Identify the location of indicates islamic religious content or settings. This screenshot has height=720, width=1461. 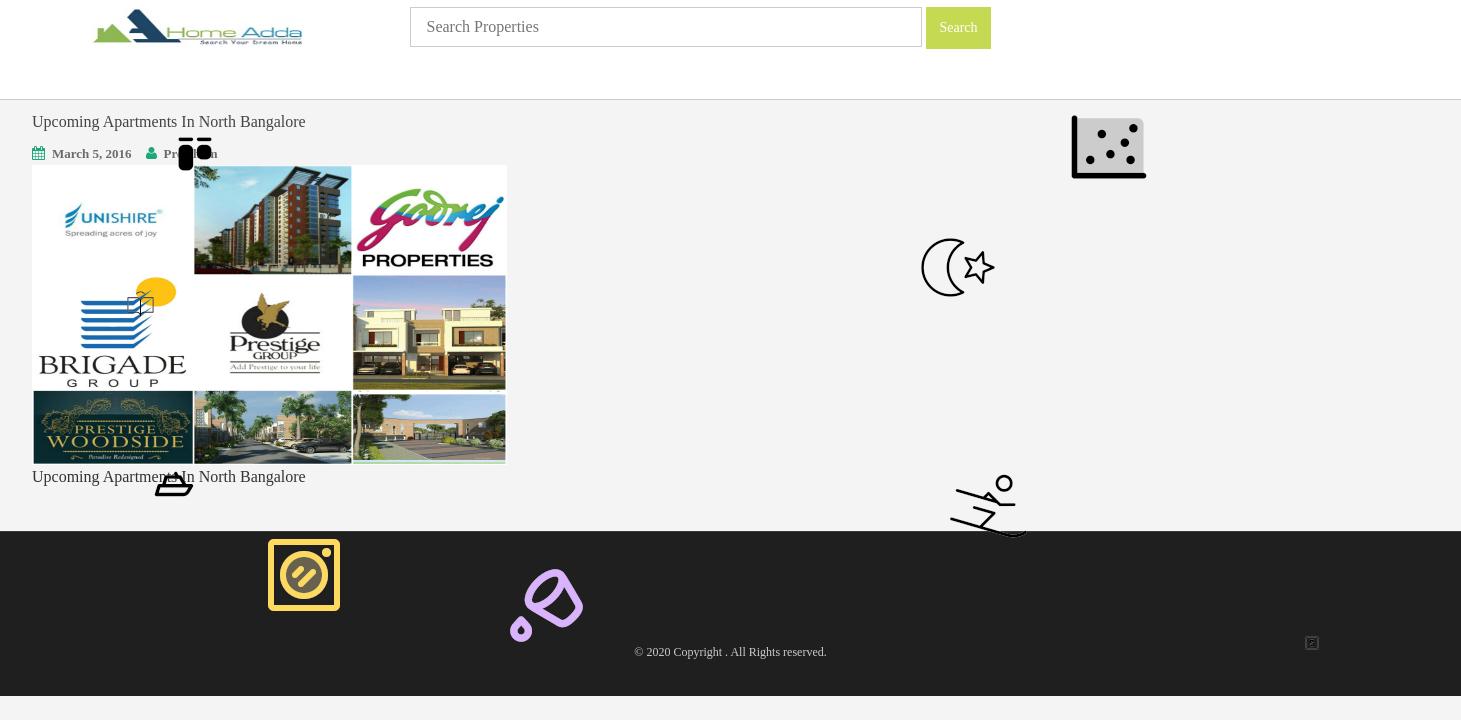
(955, 267).